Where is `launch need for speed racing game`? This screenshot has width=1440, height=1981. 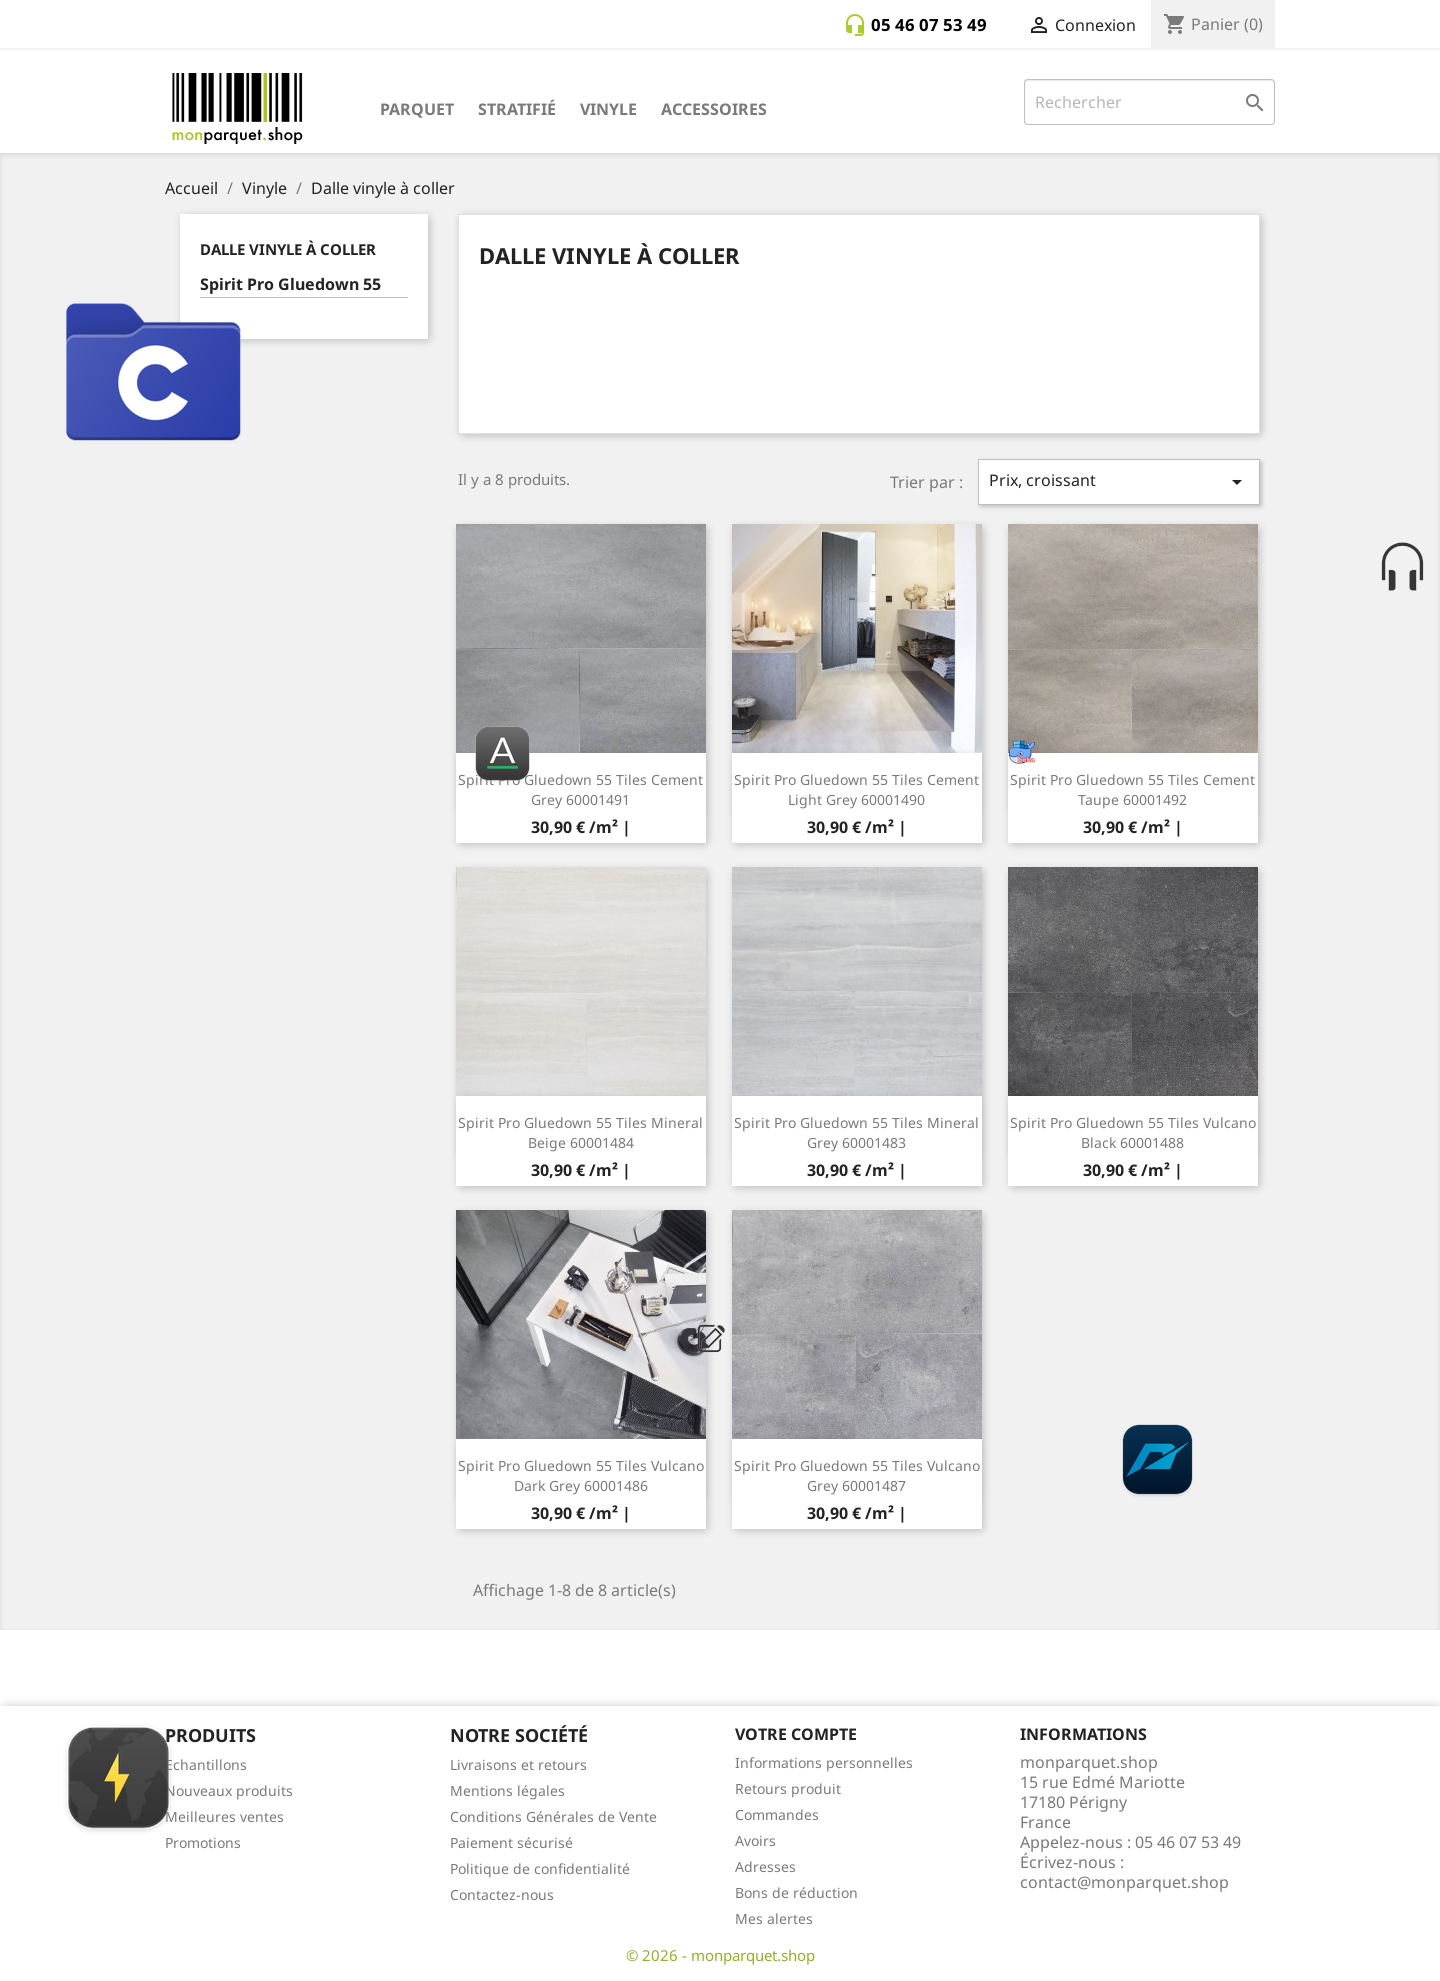 launch need for speed racing game is located at coordinates (1157, 1459).